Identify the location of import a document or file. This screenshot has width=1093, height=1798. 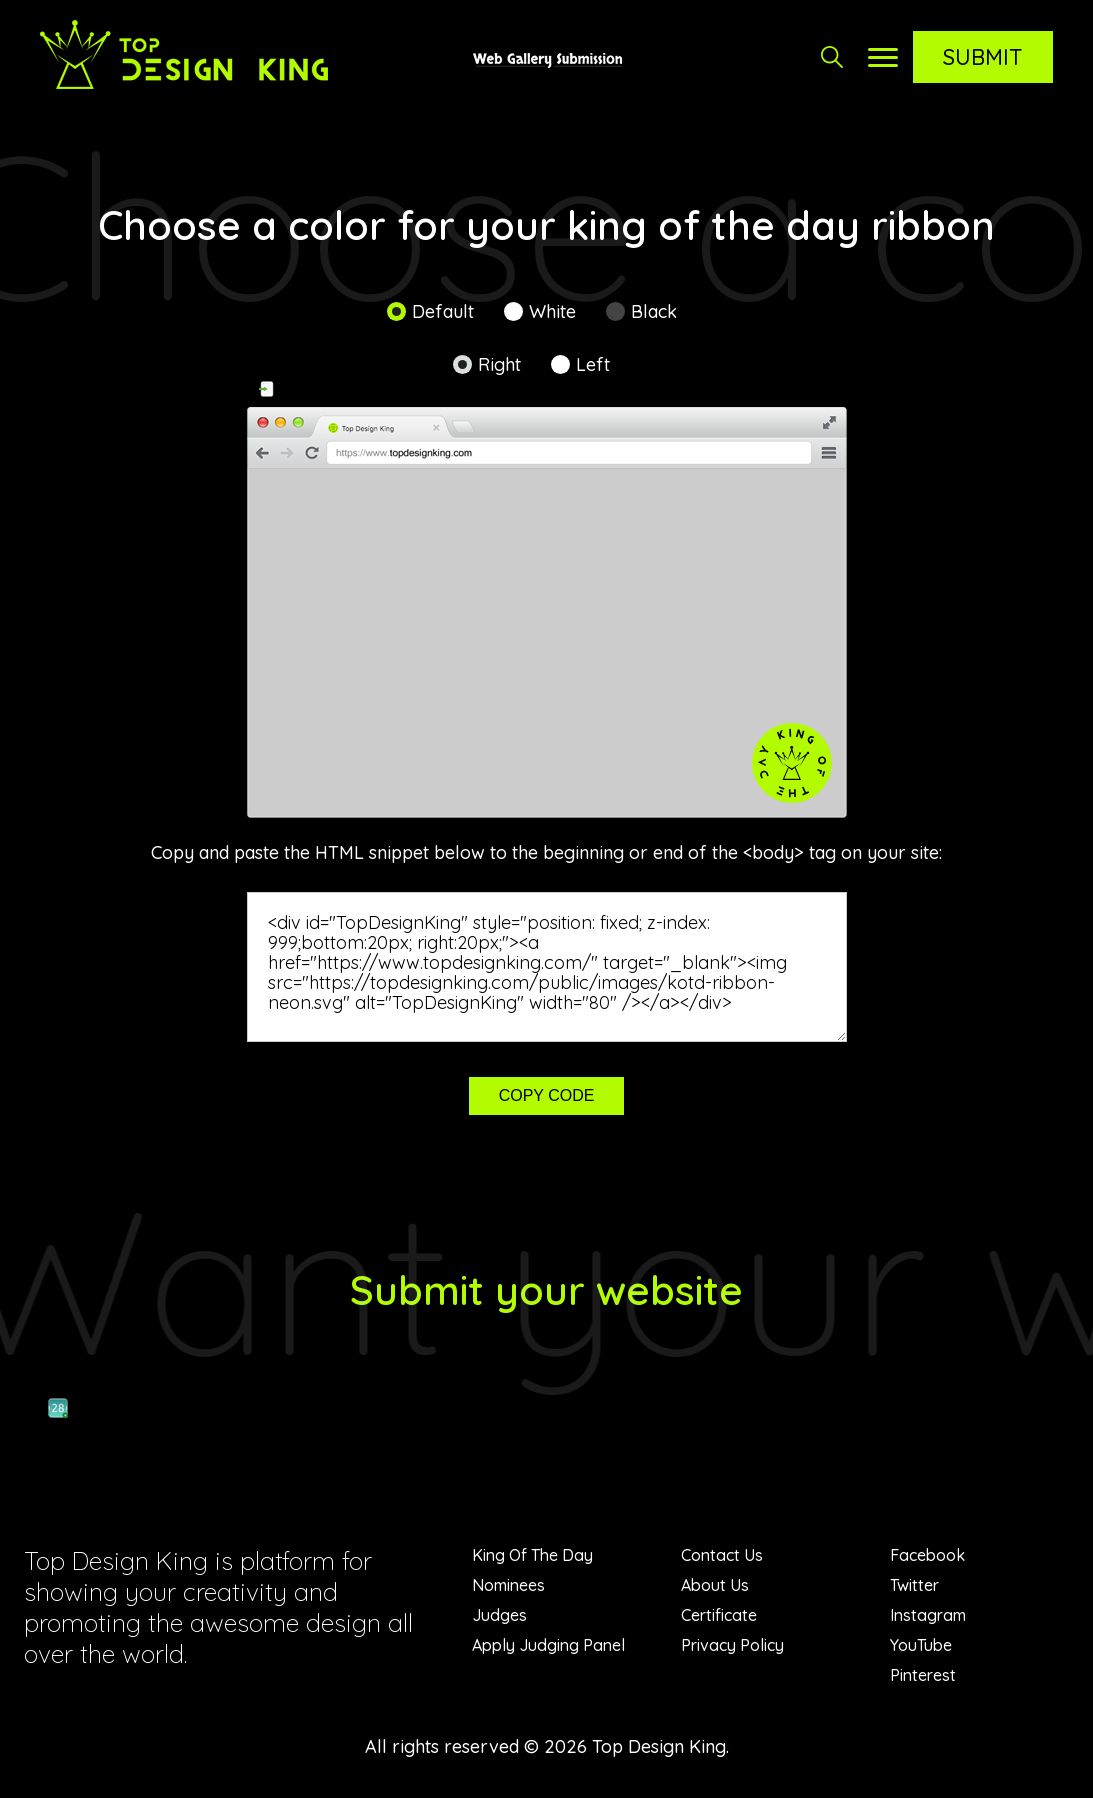
(267, 389).